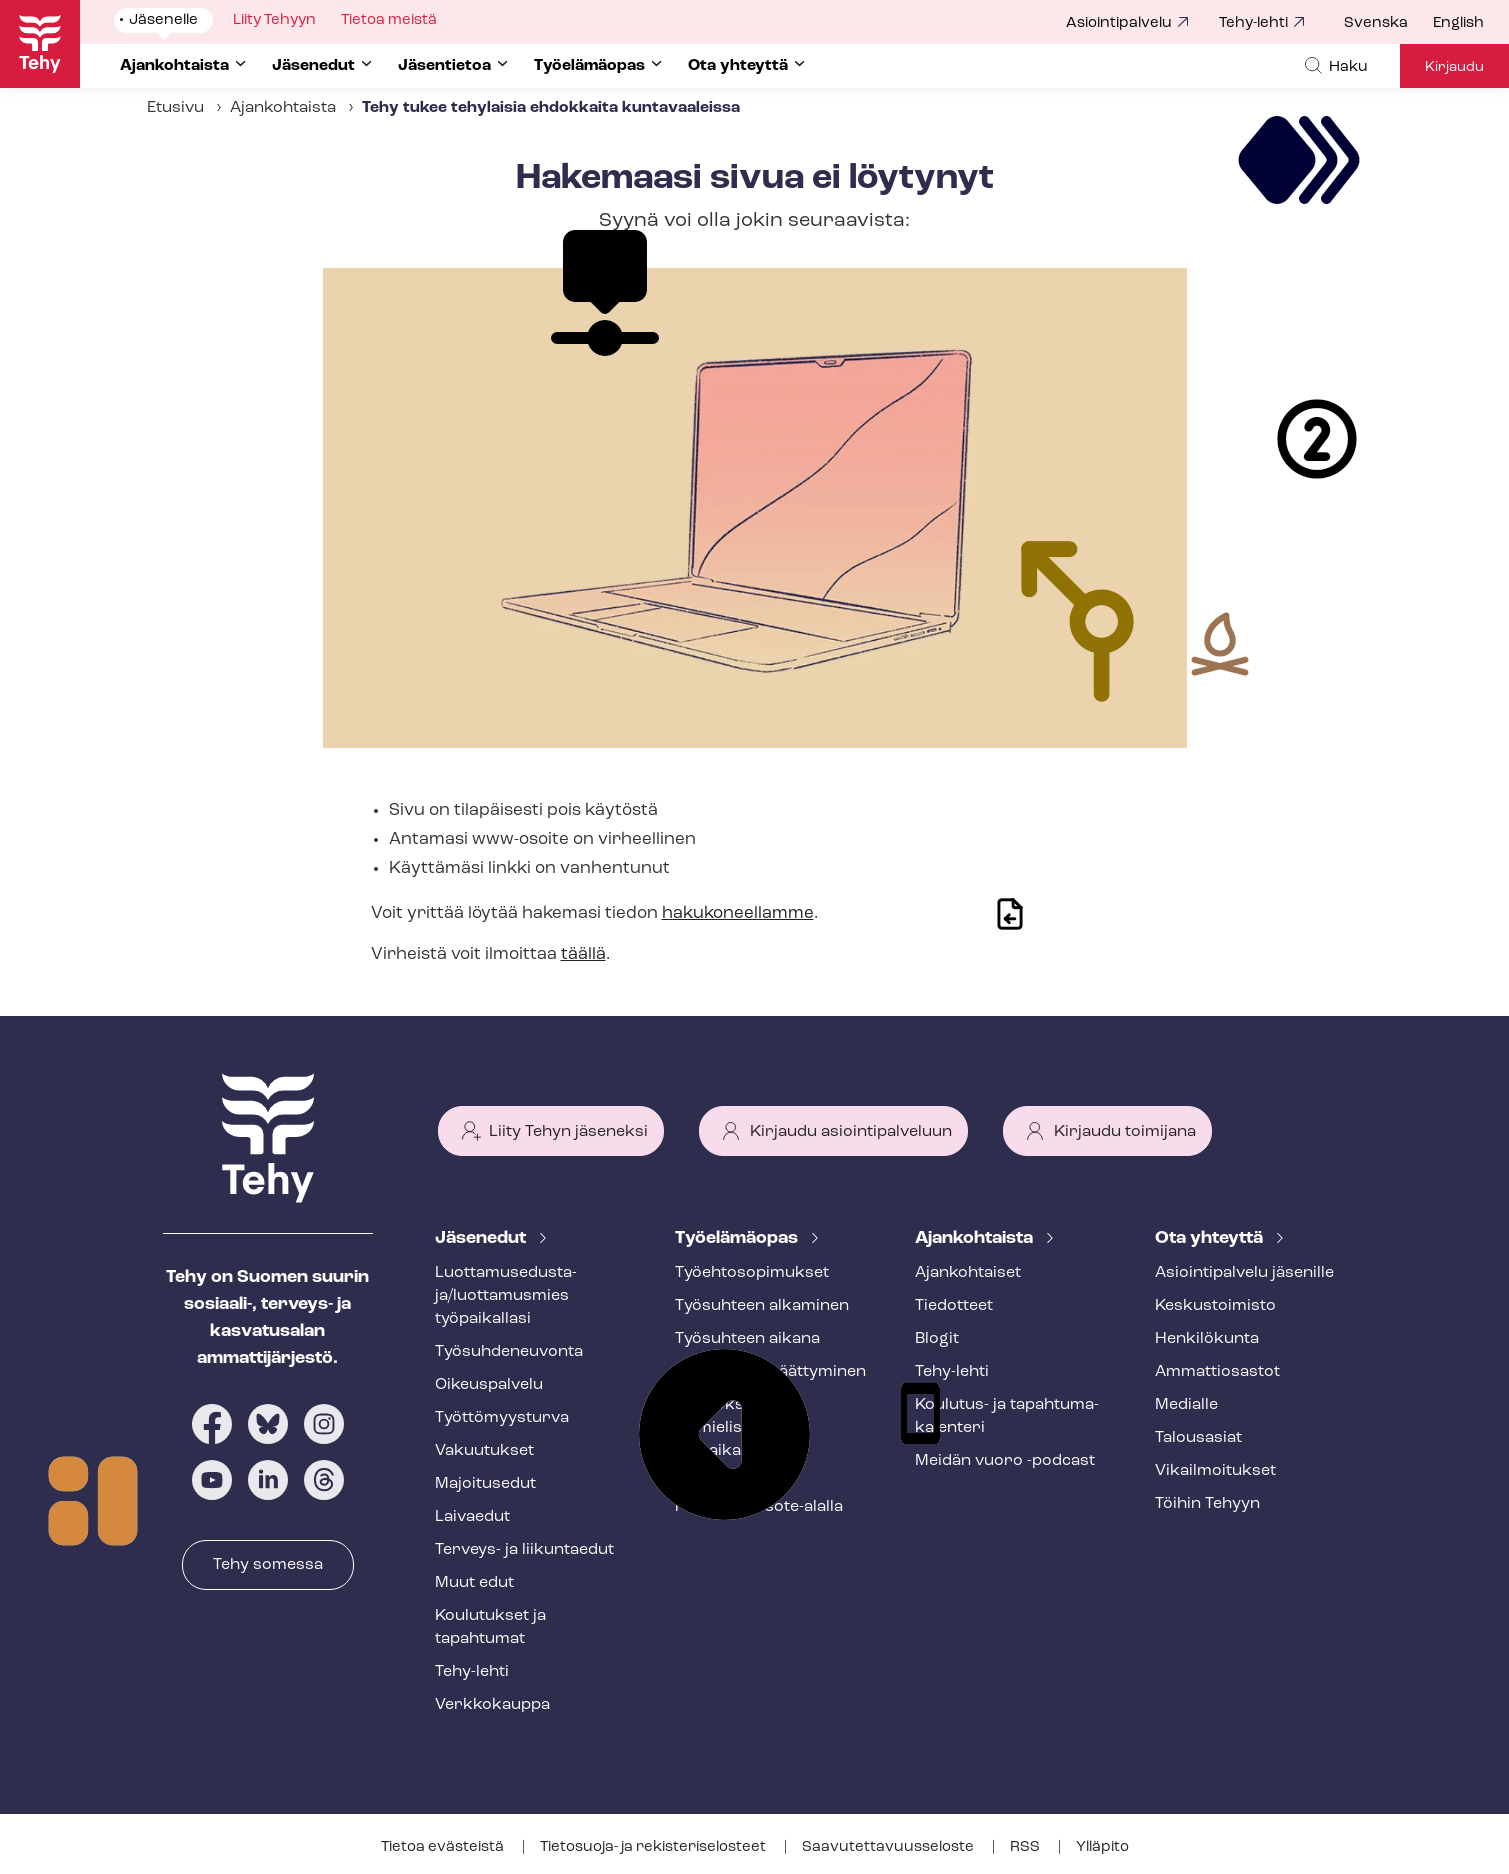 The width and height of the screenshot is (1509, 1874). What do you see at coordinates (1220, 644) in the screenshot?
I see `access camping or outdoor activity features` at bounding box center [1220, 644].